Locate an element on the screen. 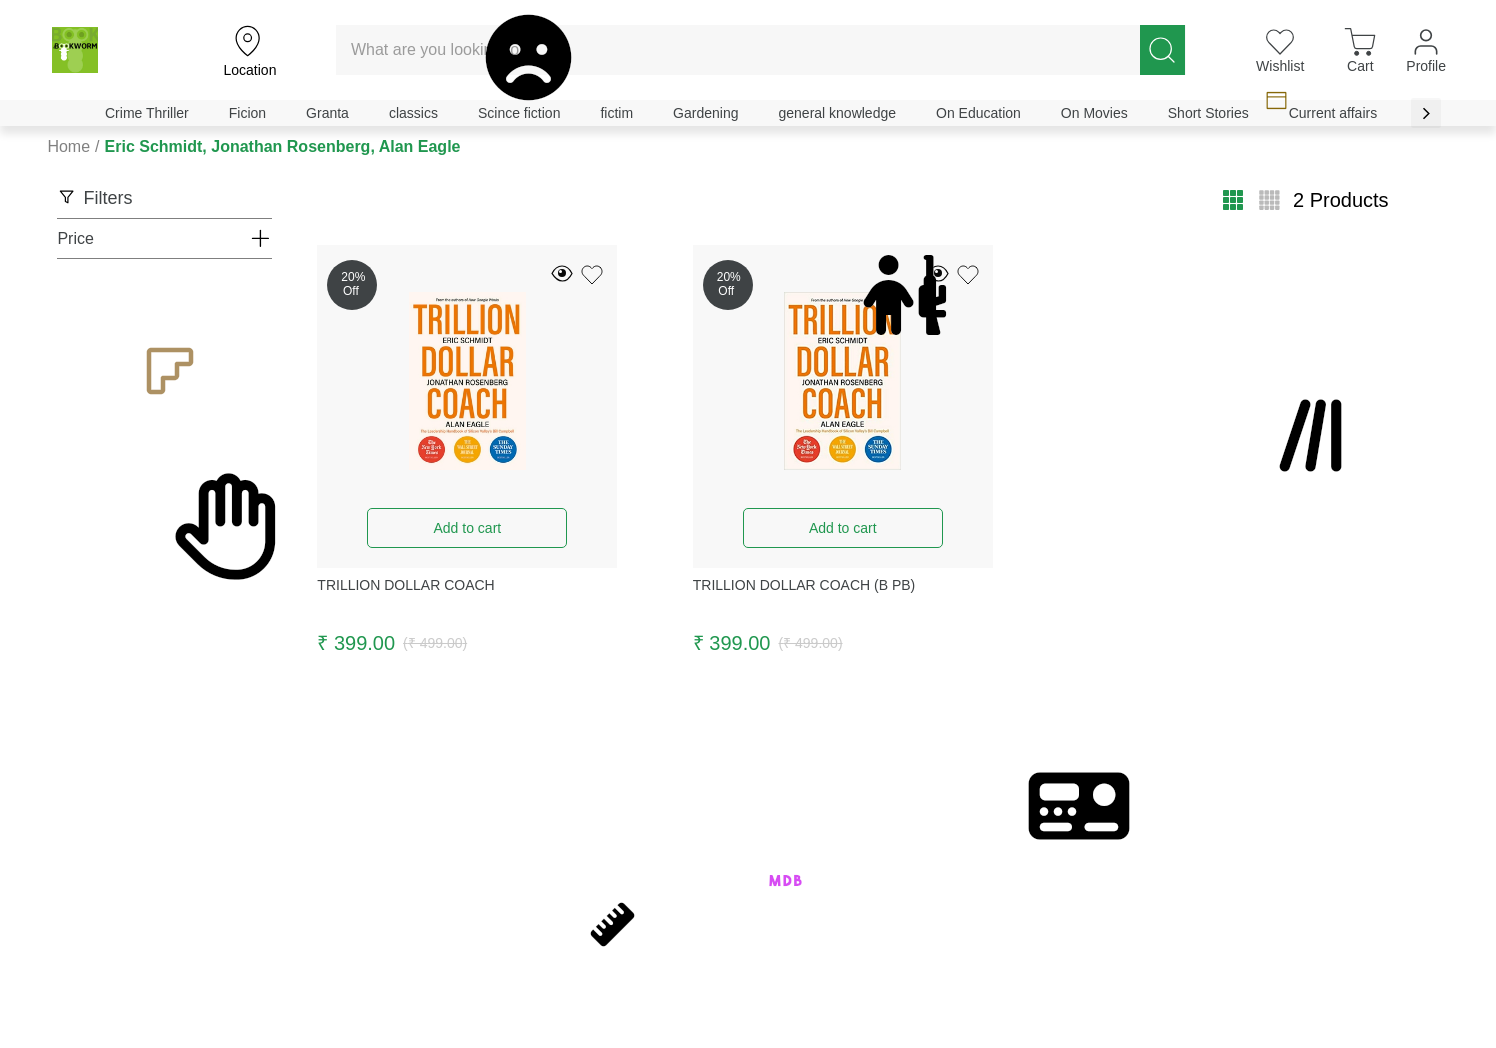  open Flipboard app is located at coordinates (170, 371).